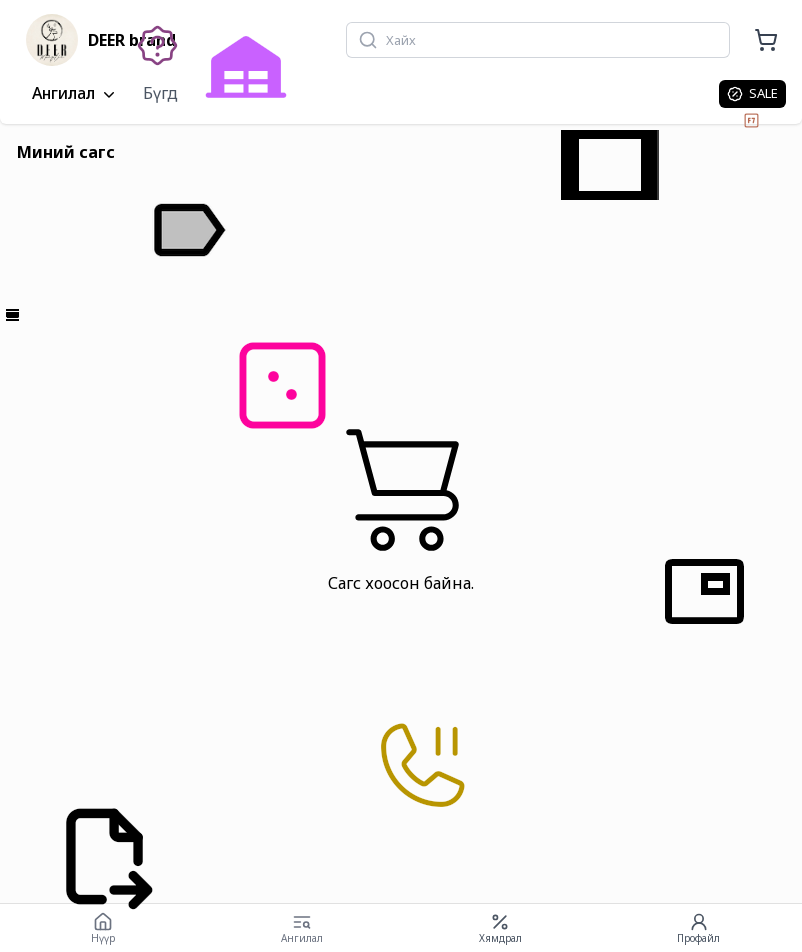 This screenshot has height=952, width=802. I want to click on access help or FAQ section, so click(157, 45).